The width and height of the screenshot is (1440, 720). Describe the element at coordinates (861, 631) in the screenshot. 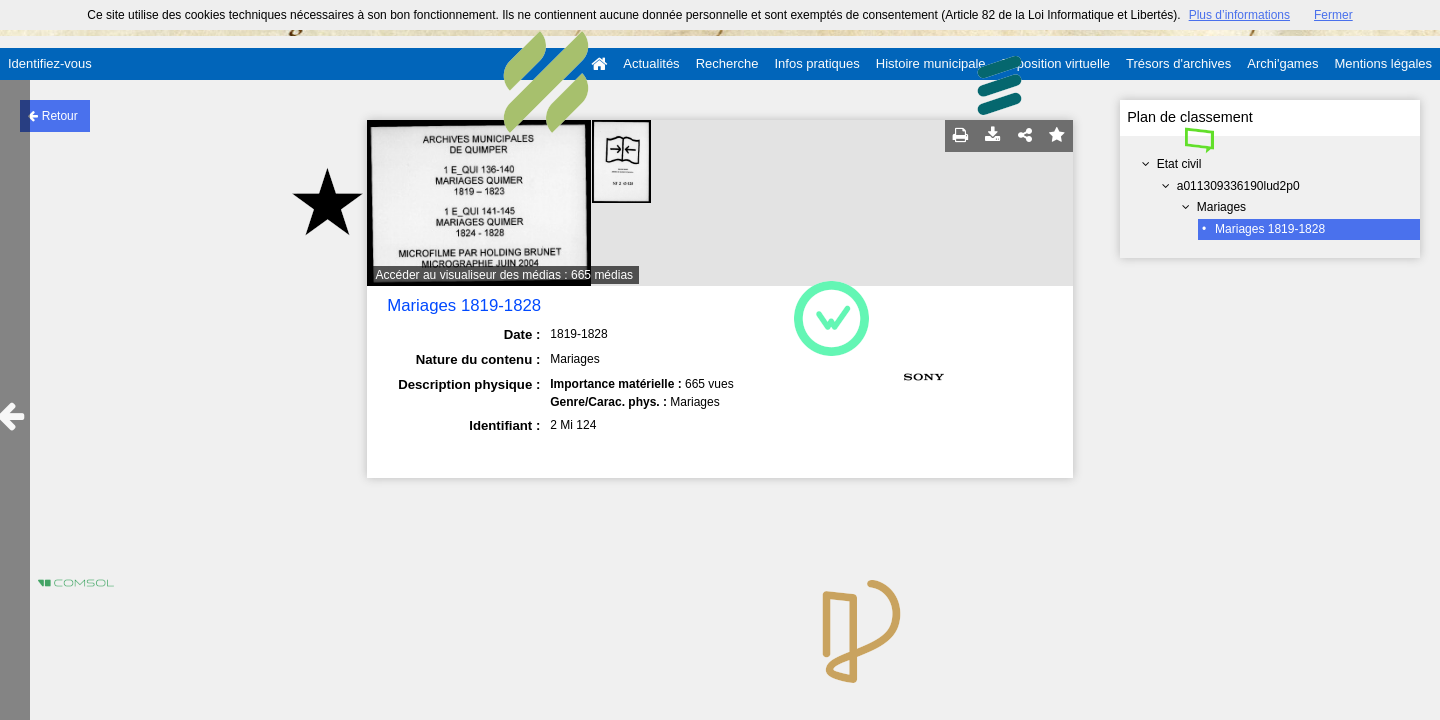

I see `open Progate coding learning platform` at that location.